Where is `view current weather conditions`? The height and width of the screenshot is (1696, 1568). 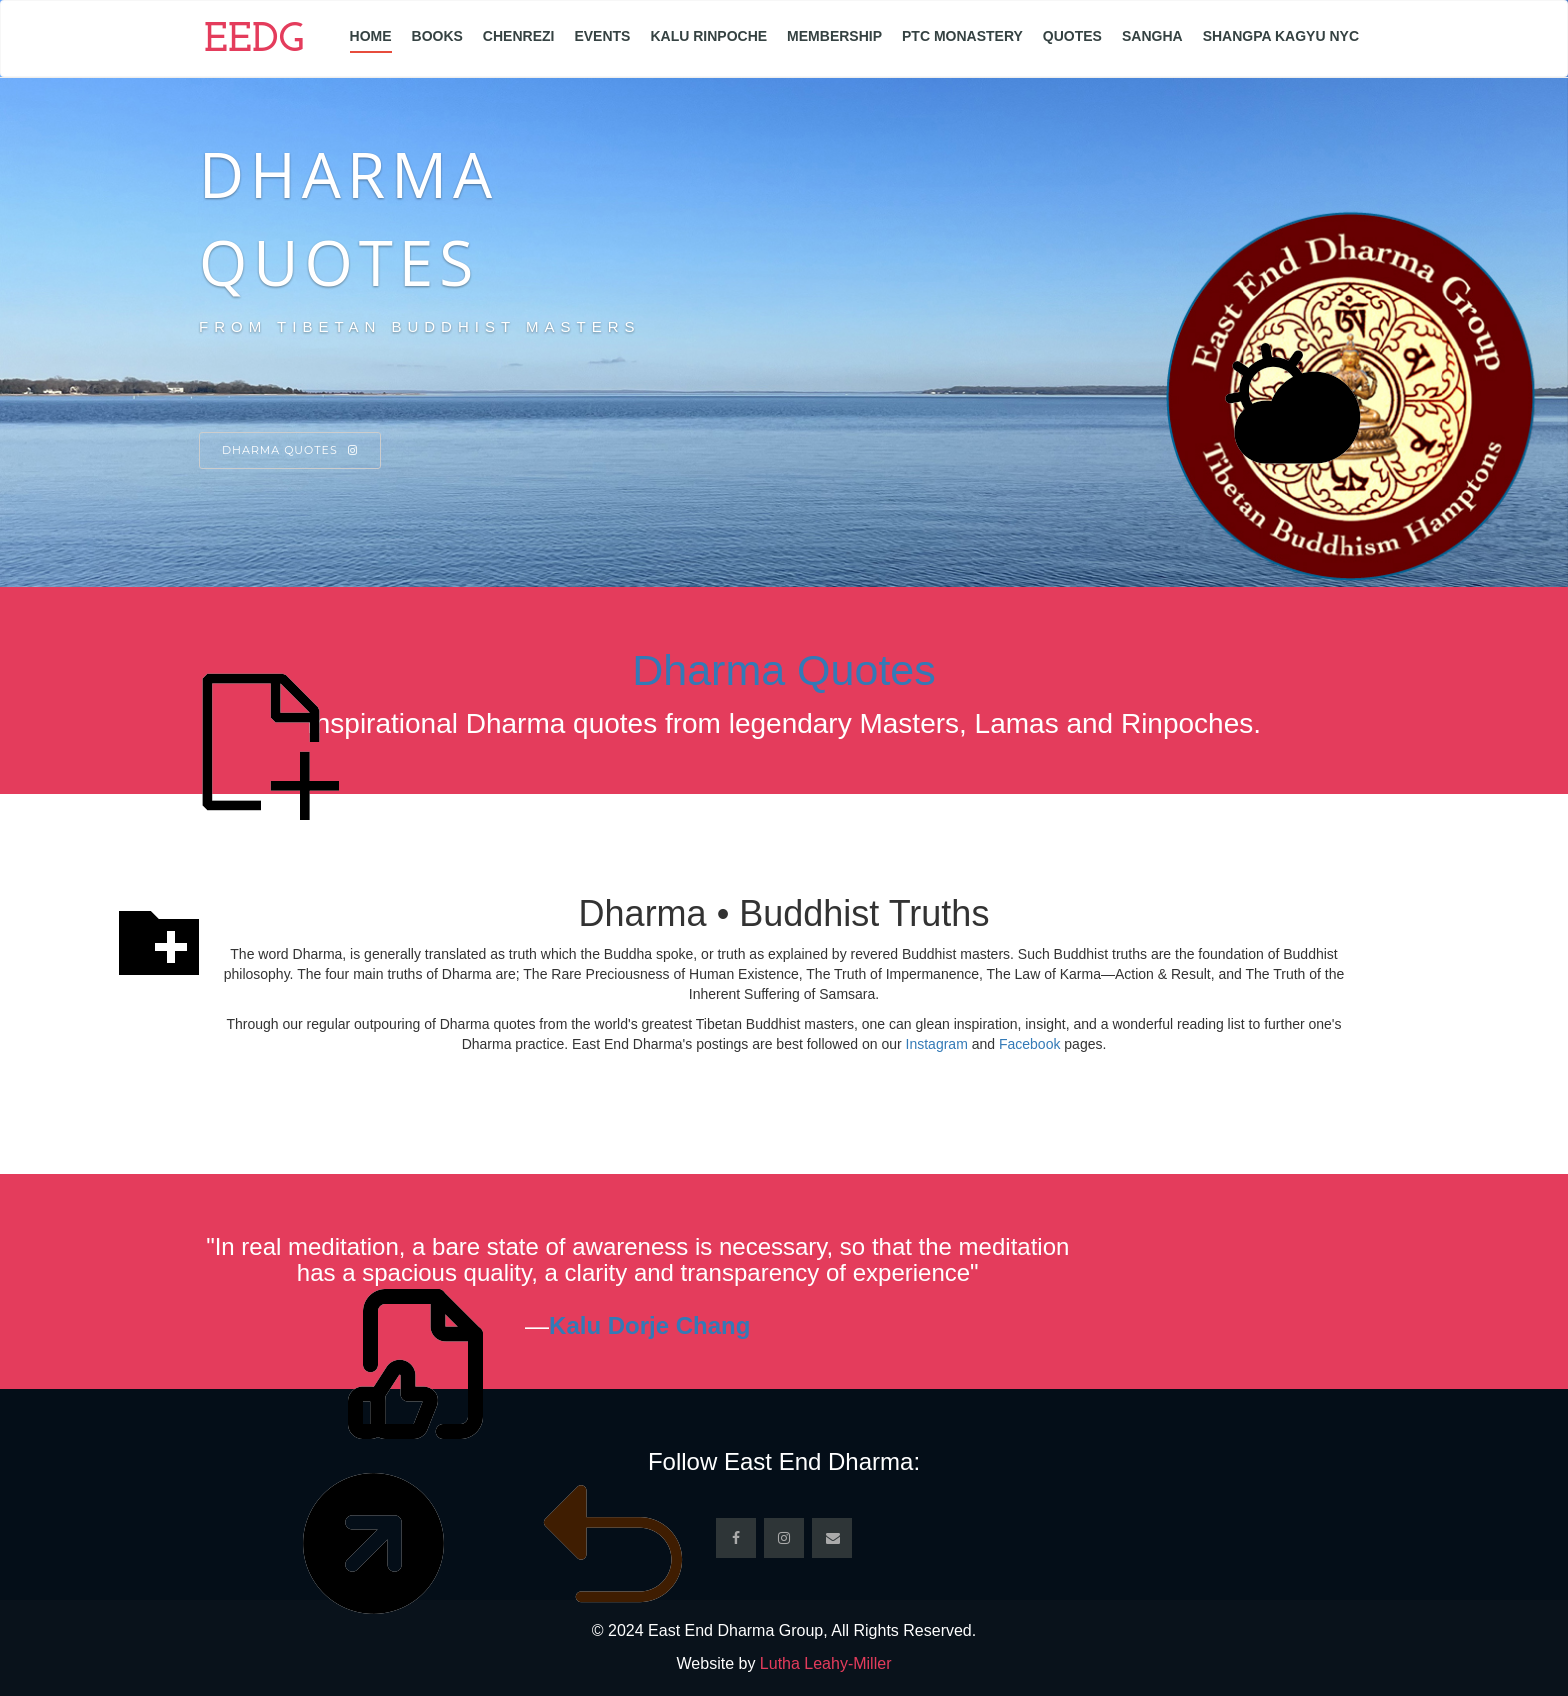 view current weather conditions is located at coordinates (1292, 405).